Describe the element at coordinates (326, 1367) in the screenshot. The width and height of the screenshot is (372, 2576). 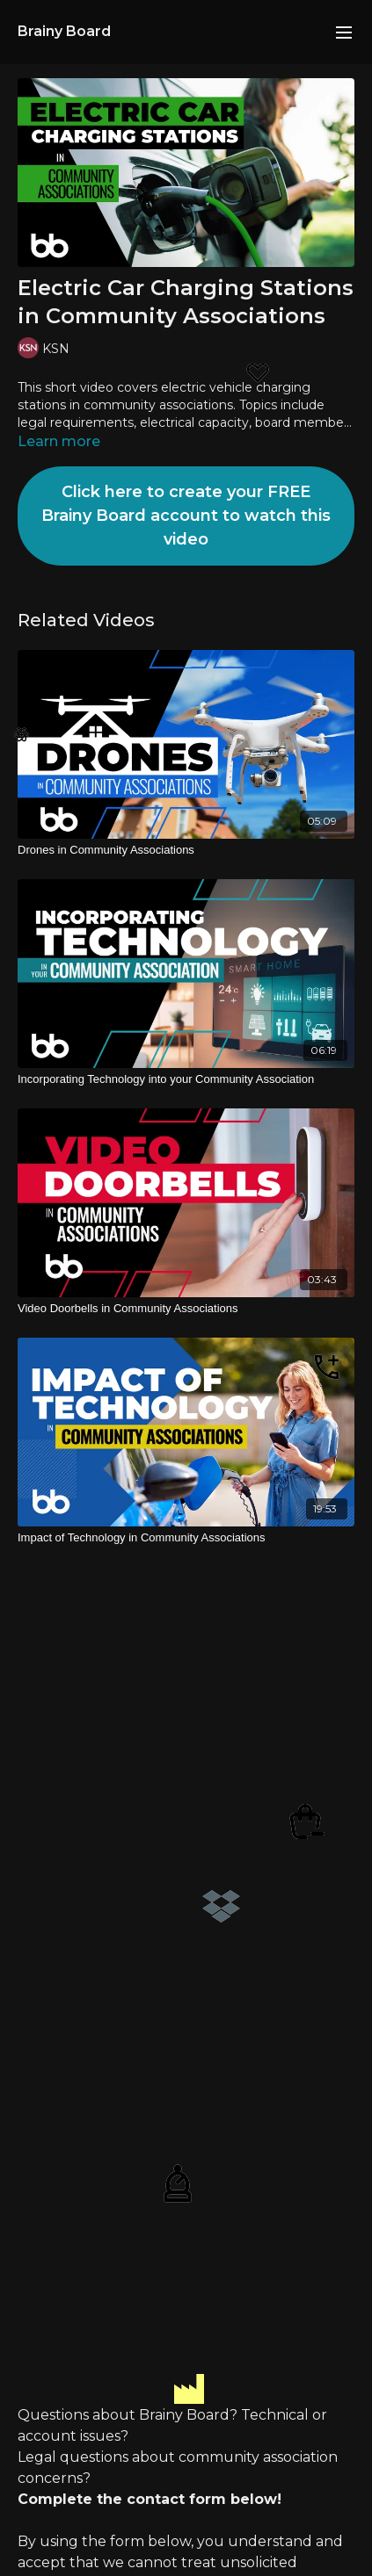
I see `add a new contact to your phone` at that location.